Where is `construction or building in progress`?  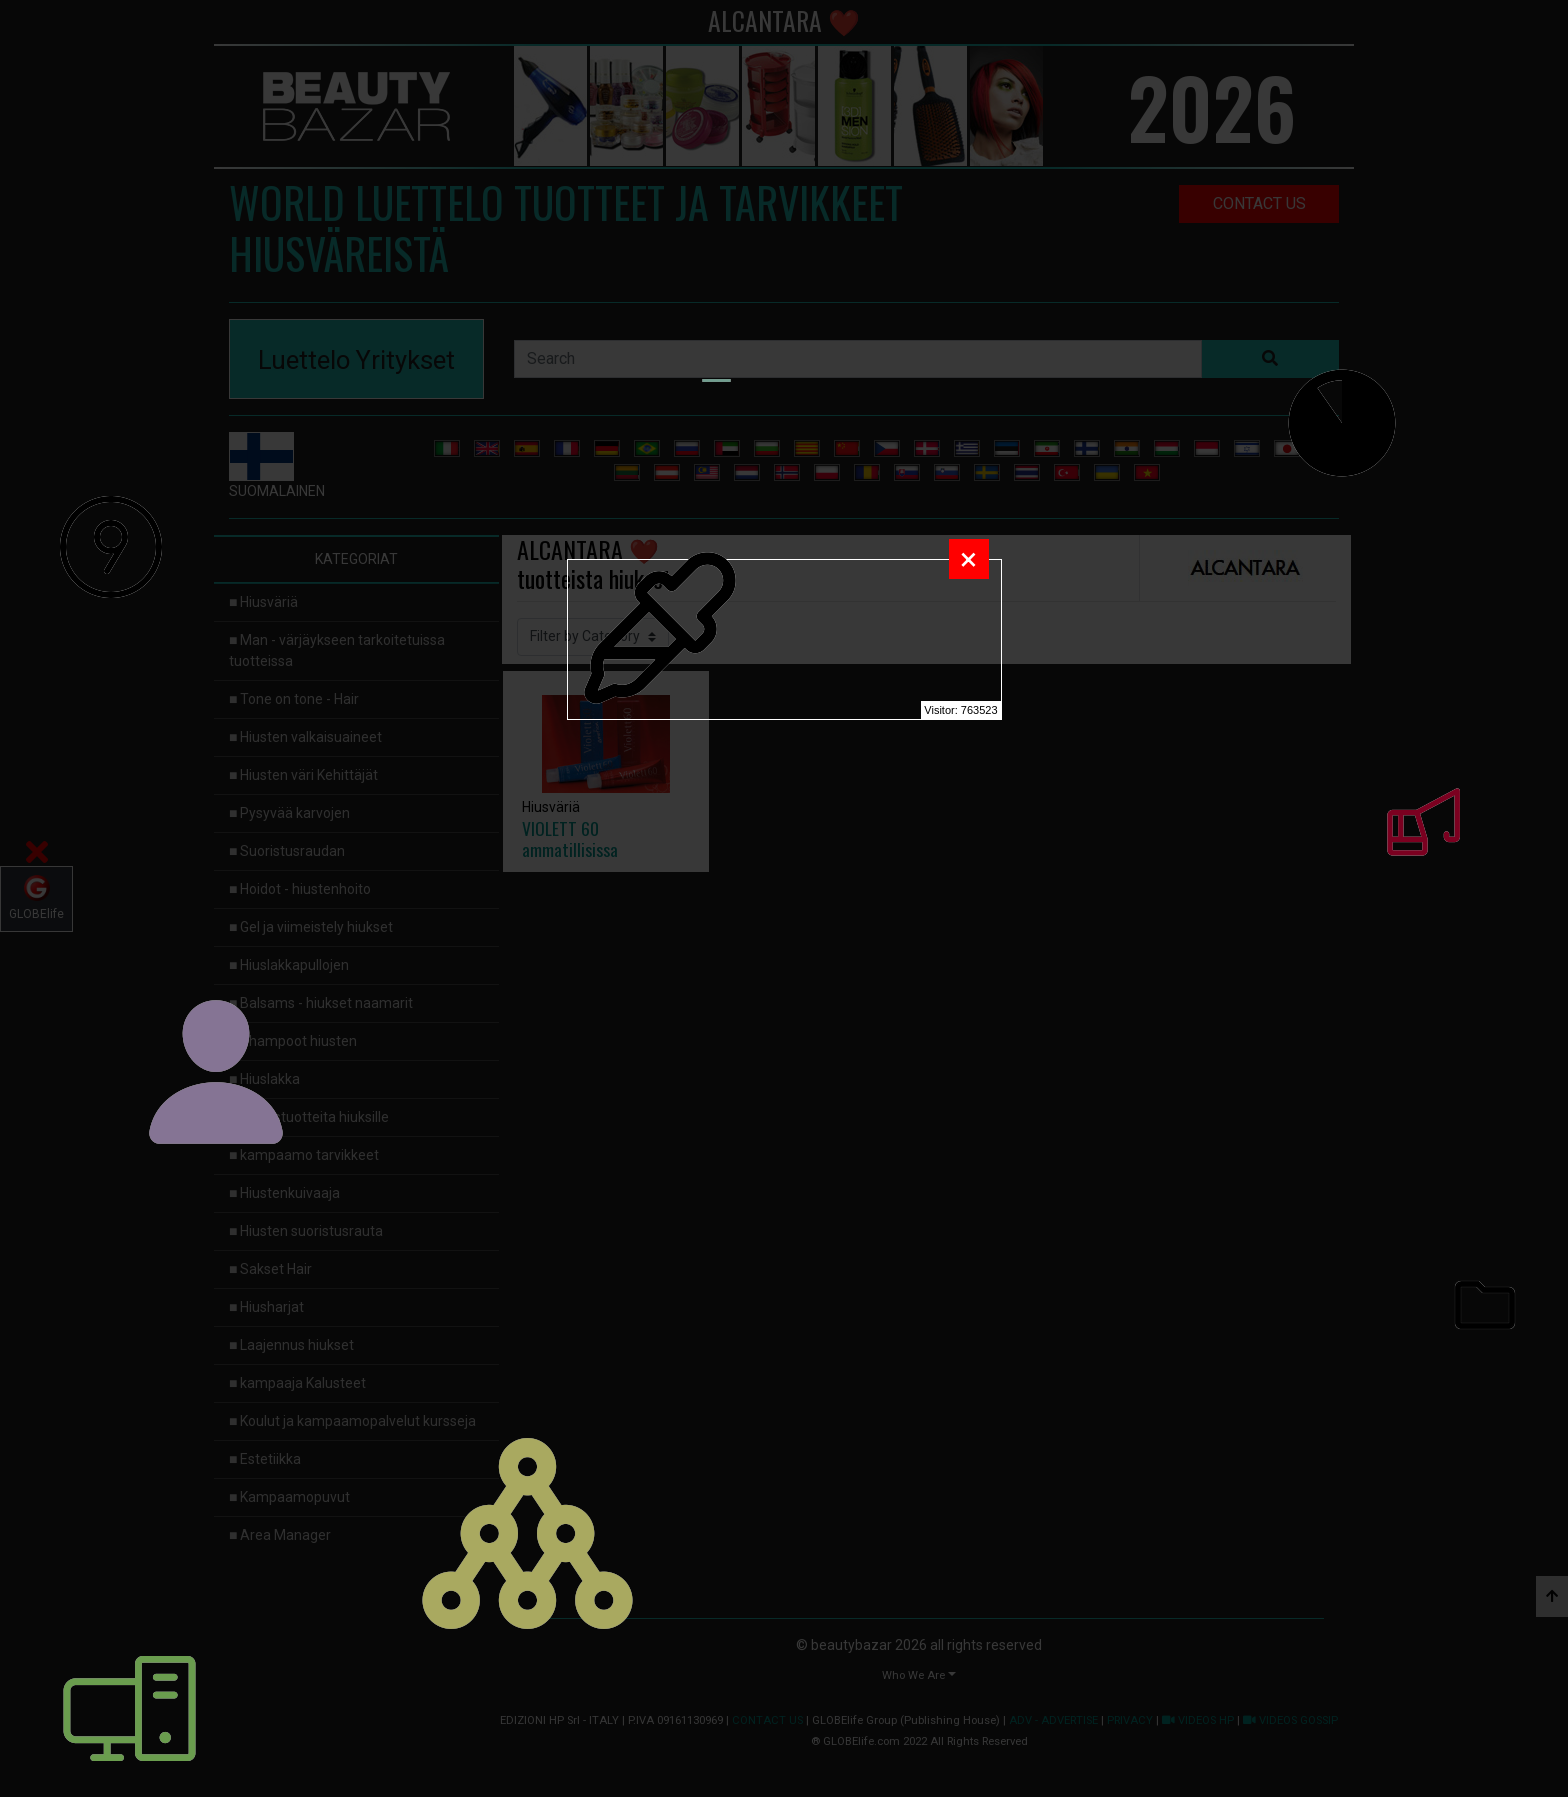 construction or building in progress is located at coordinates (1425, 826).